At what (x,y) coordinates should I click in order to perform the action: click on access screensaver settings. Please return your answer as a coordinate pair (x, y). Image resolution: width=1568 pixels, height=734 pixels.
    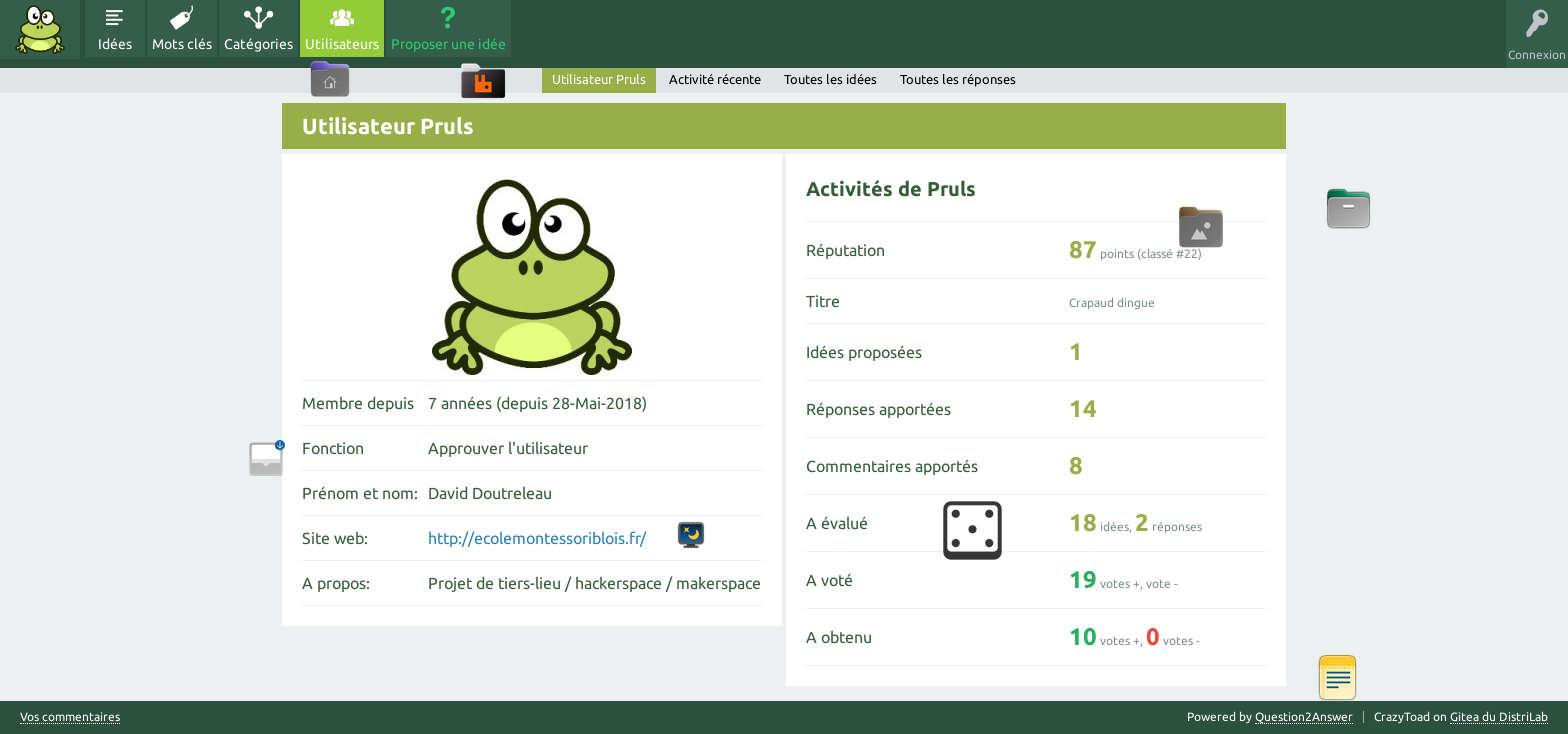
    Looking at the image, I should click on (691, 535).